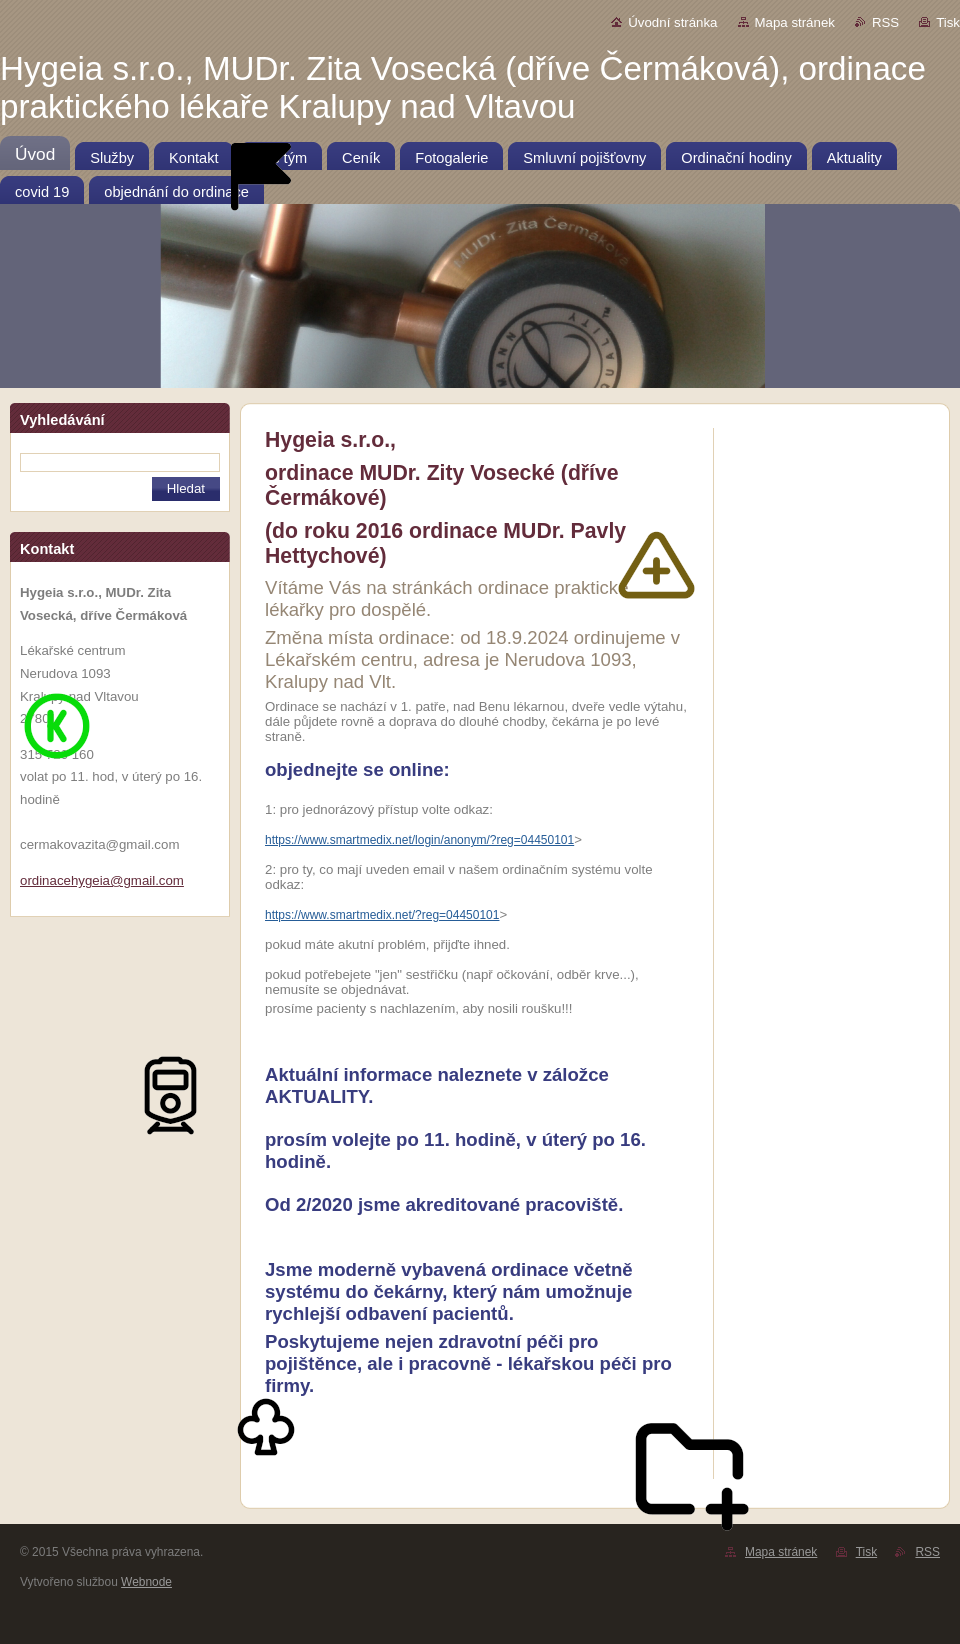 This screenshot has width=960, height=1644. Describe the element at coordinates (170, 1095) in the screenshot. I see `view train schedules or routes` at that location.